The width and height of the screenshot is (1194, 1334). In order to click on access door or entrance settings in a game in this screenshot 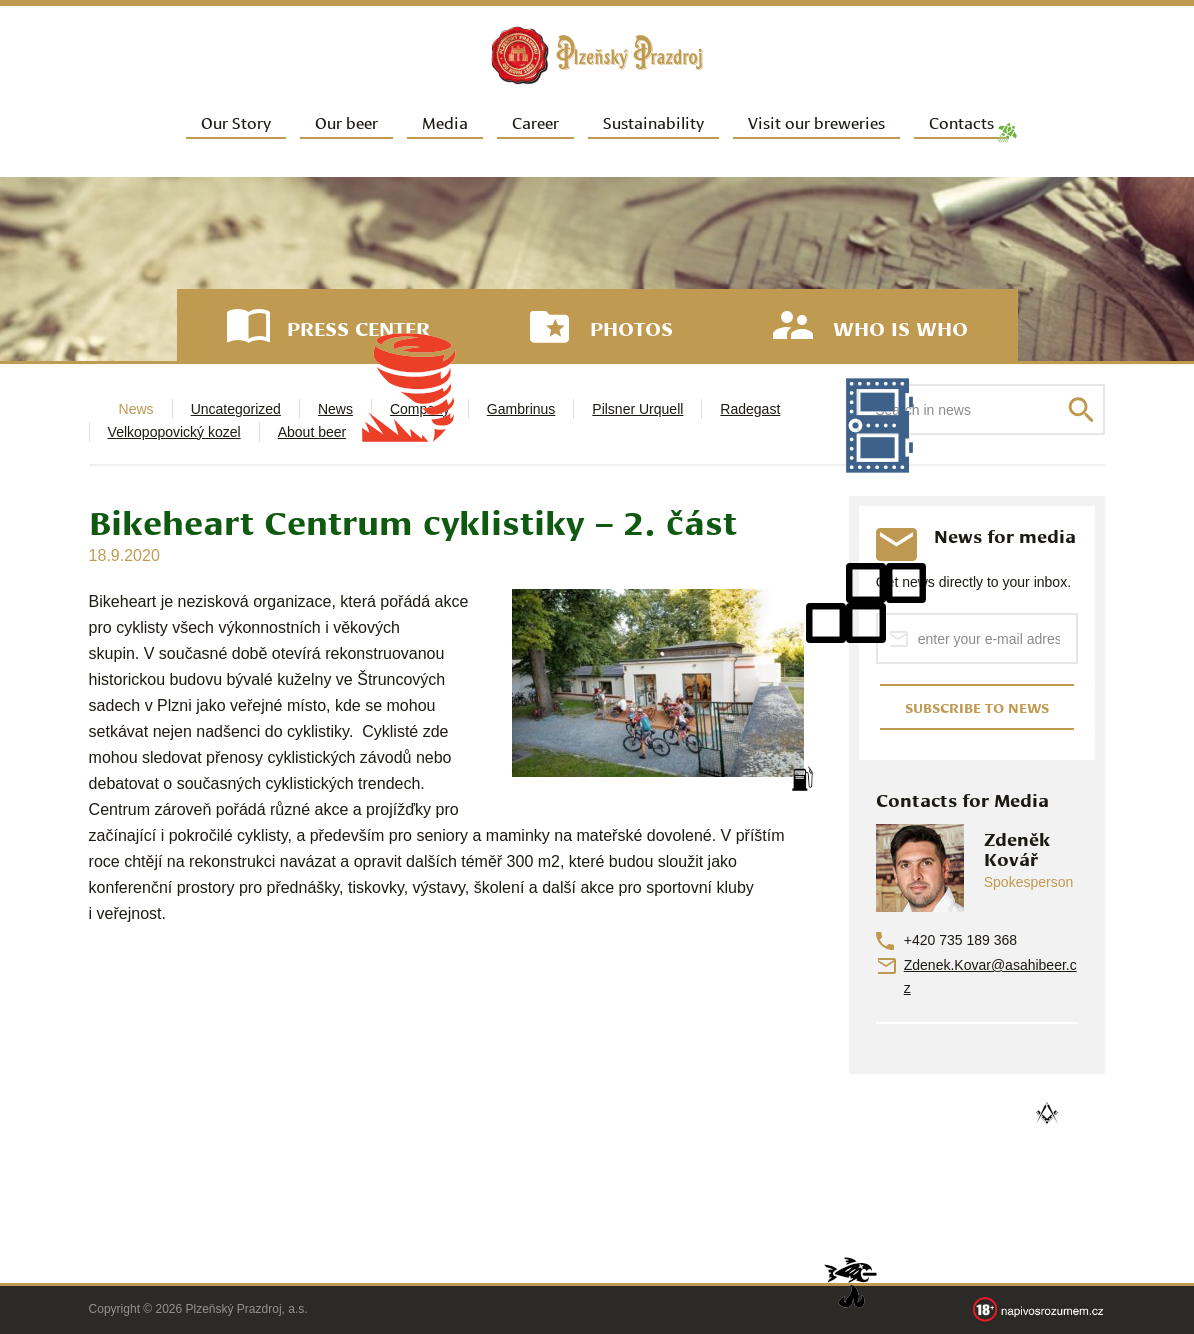, I will do `click(879, 425)`.